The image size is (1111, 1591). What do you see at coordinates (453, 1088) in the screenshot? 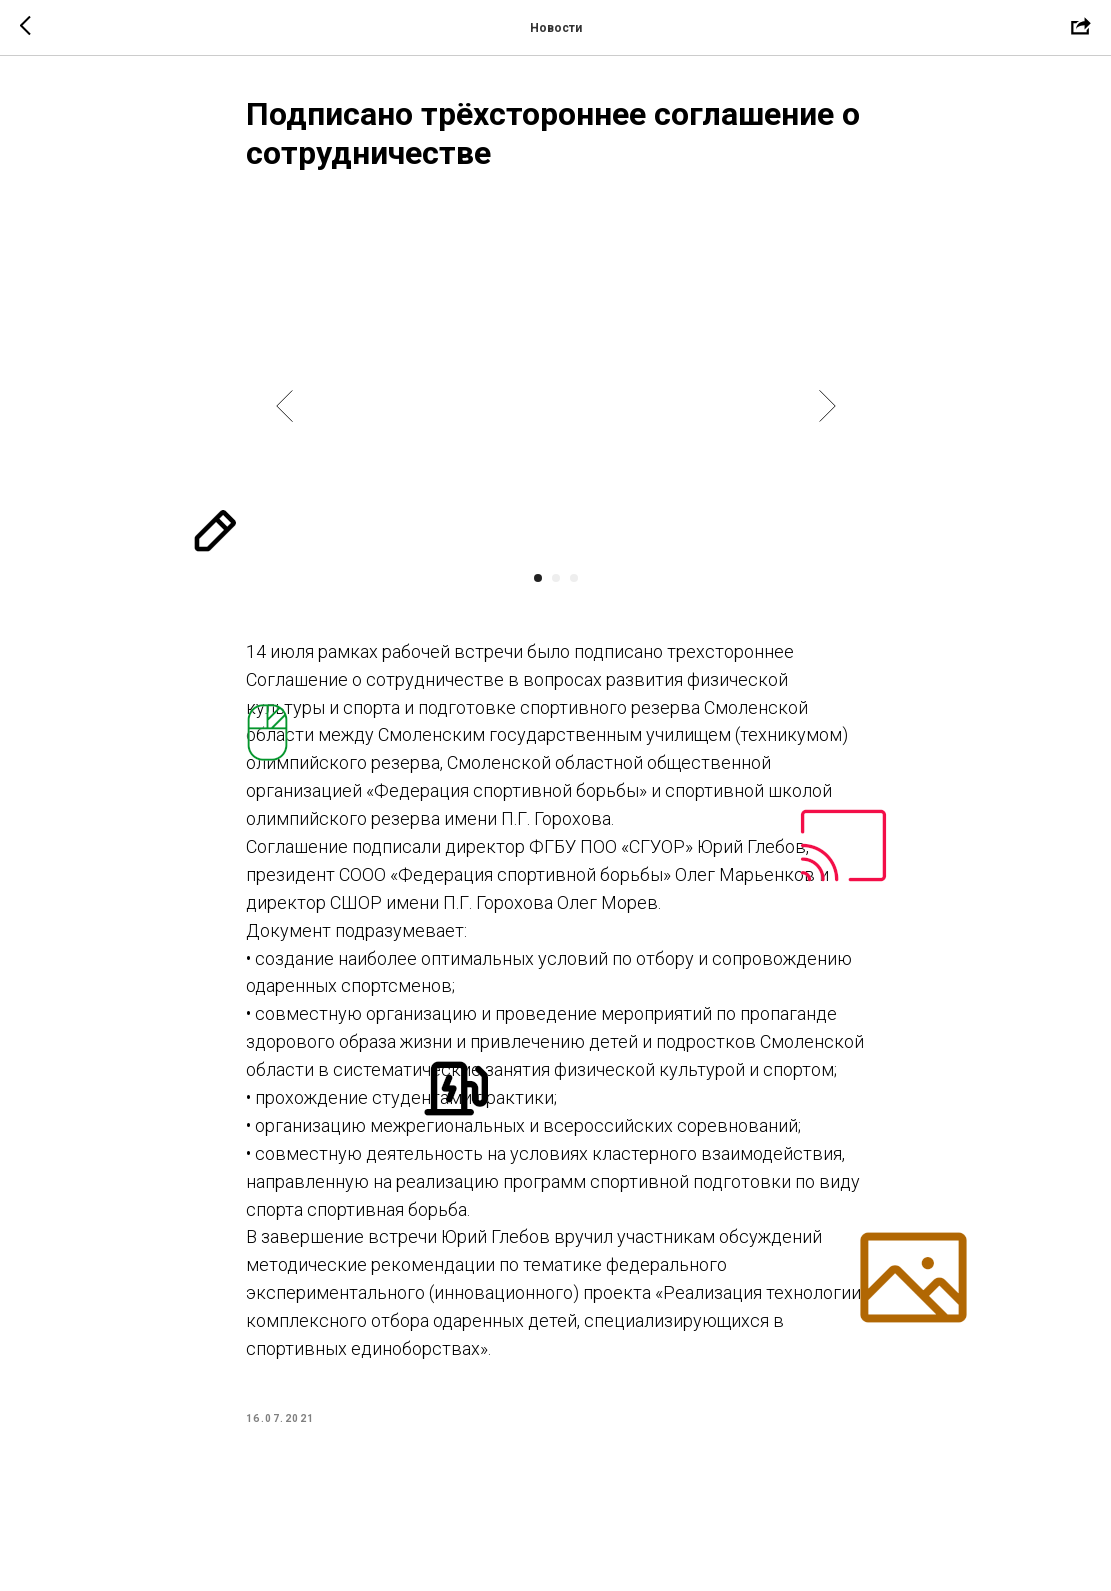
I see `find nearby EV charging stations` at bounding box center [453, 1088].